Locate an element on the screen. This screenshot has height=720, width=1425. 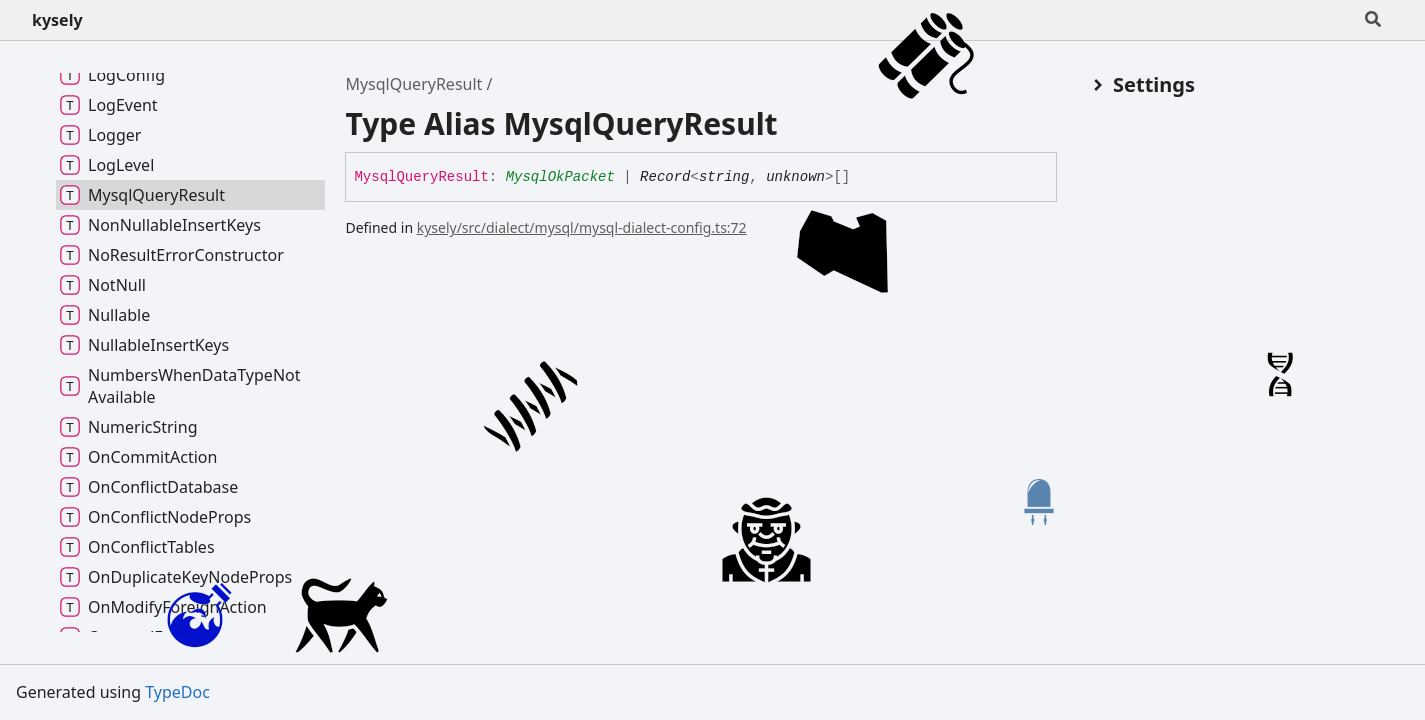
indicates device power status is located at coordinates (1039, 502).